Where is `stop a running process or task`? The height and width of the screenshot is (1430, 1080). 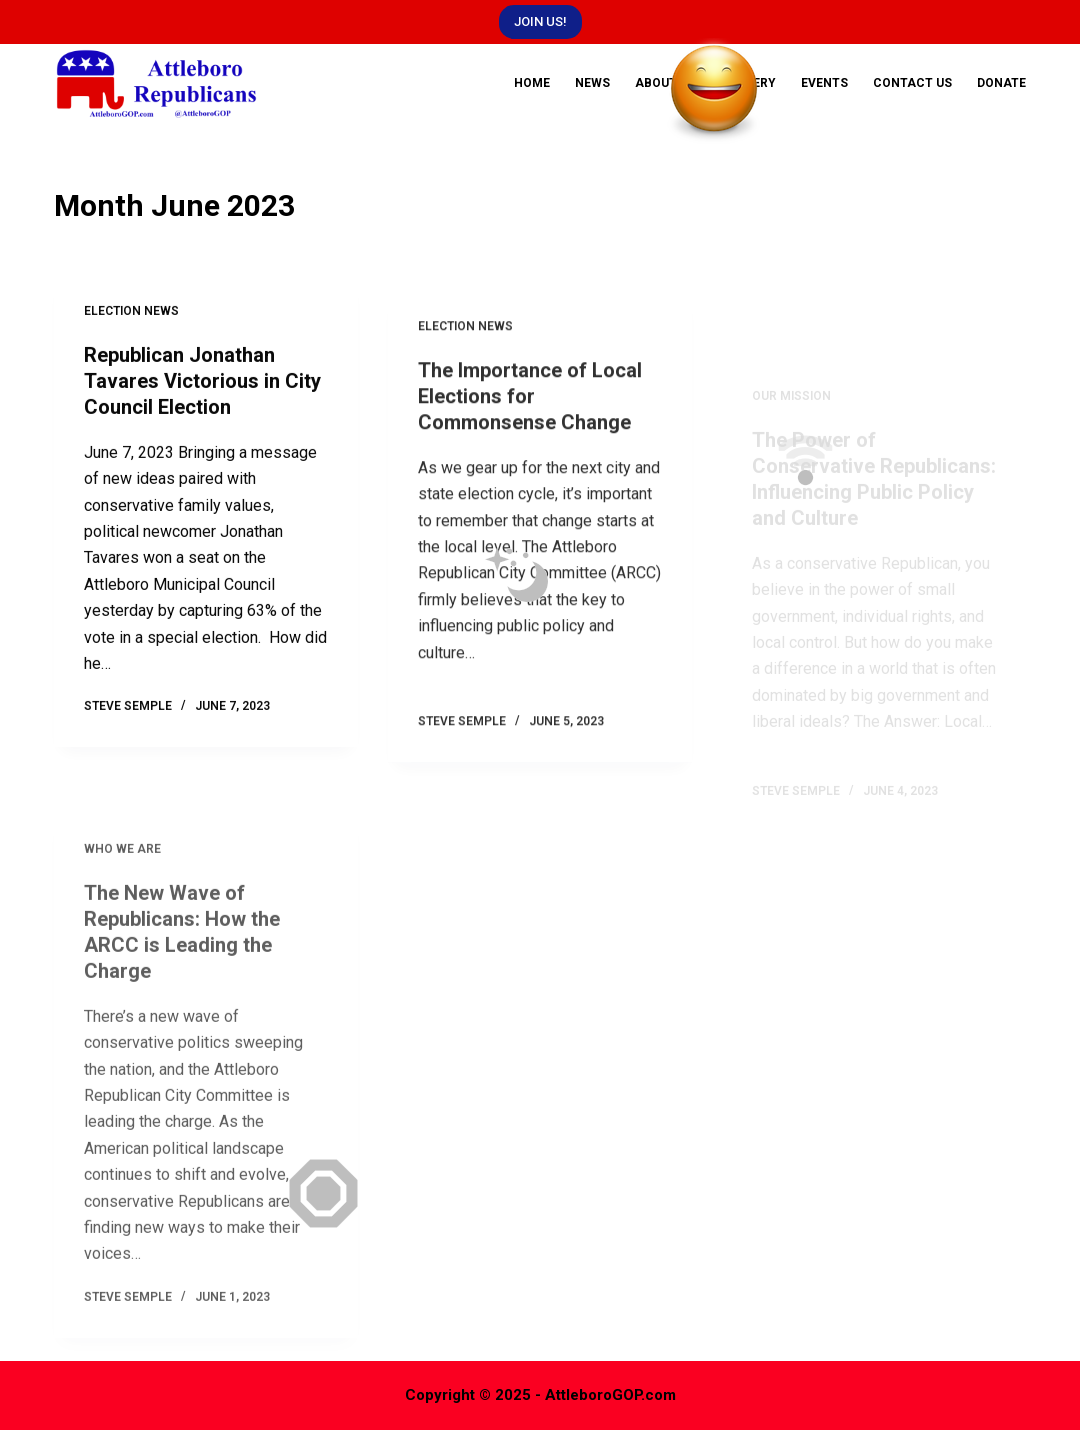
stop a running process or task is located at coordinates (323, 1193).